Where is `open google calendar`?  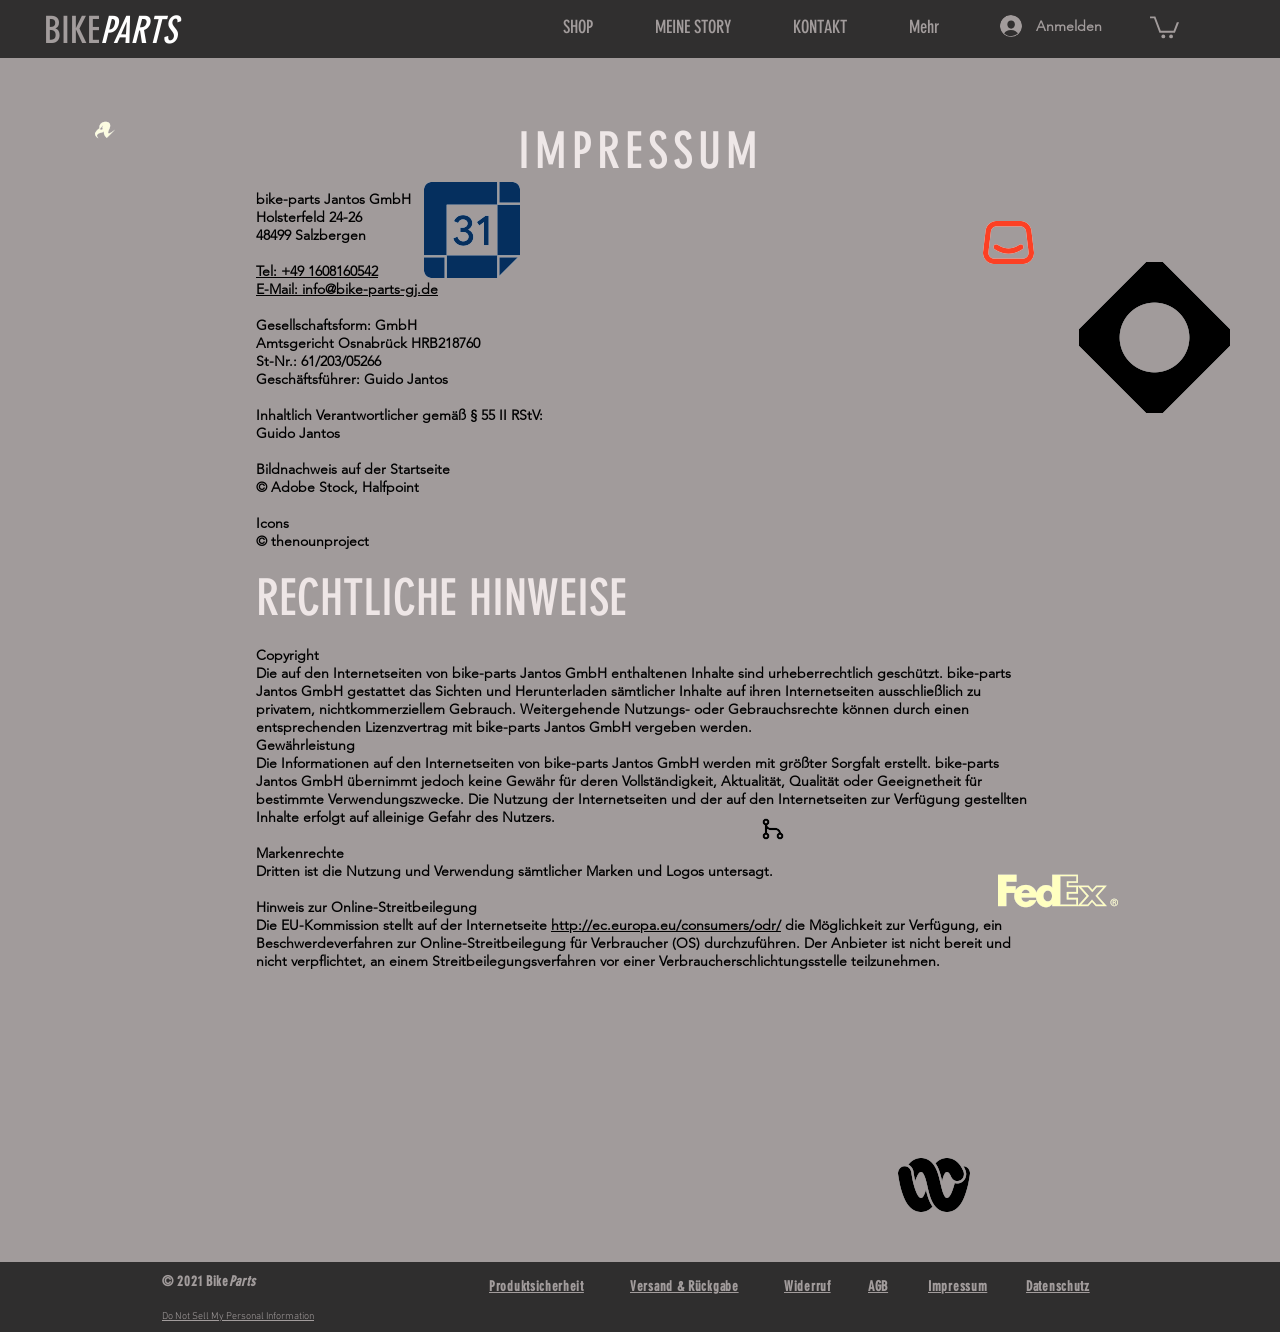 open google calendar is located at coordinates (472, 230).